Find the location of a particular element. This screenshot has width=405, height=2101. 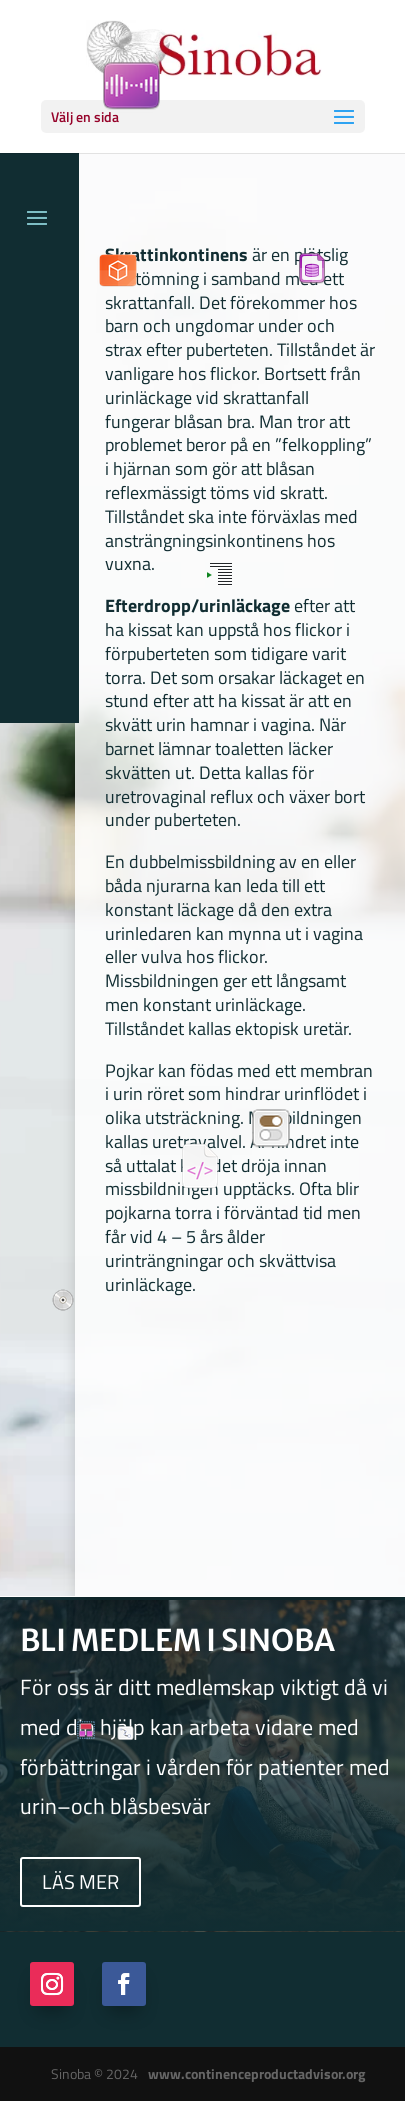

access DVD-ROM drive is located at coordinates (63, 1300).